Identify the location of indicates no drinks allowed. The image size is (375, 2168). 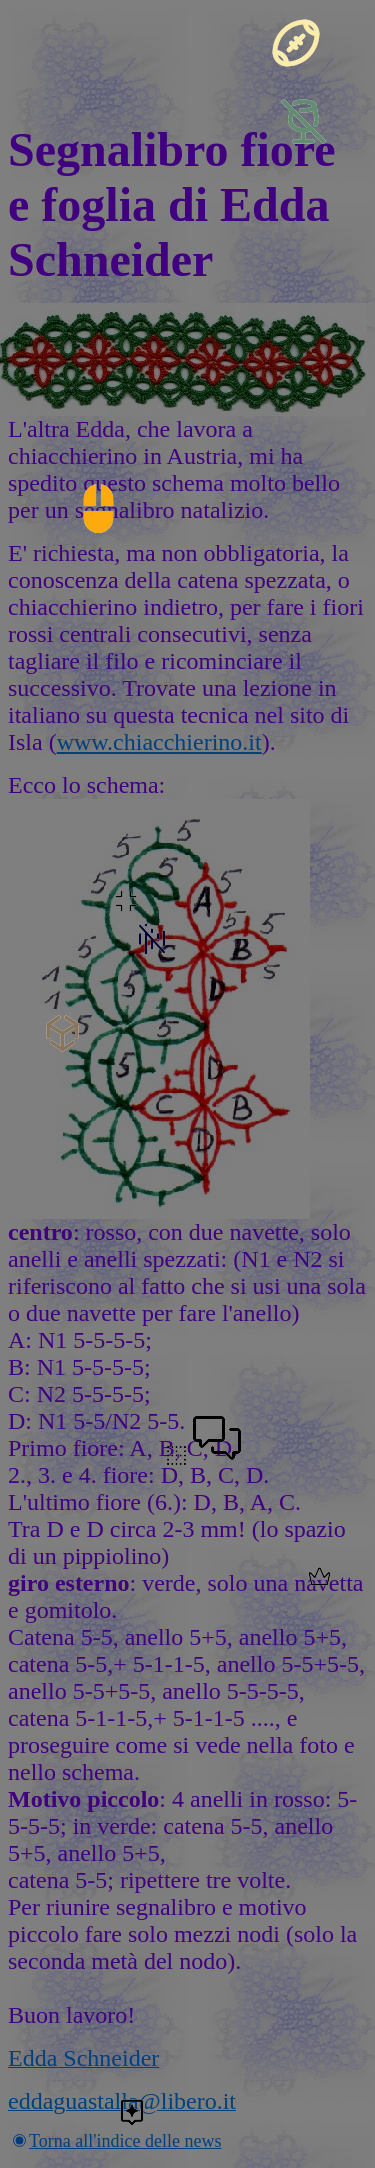
(303, 121).